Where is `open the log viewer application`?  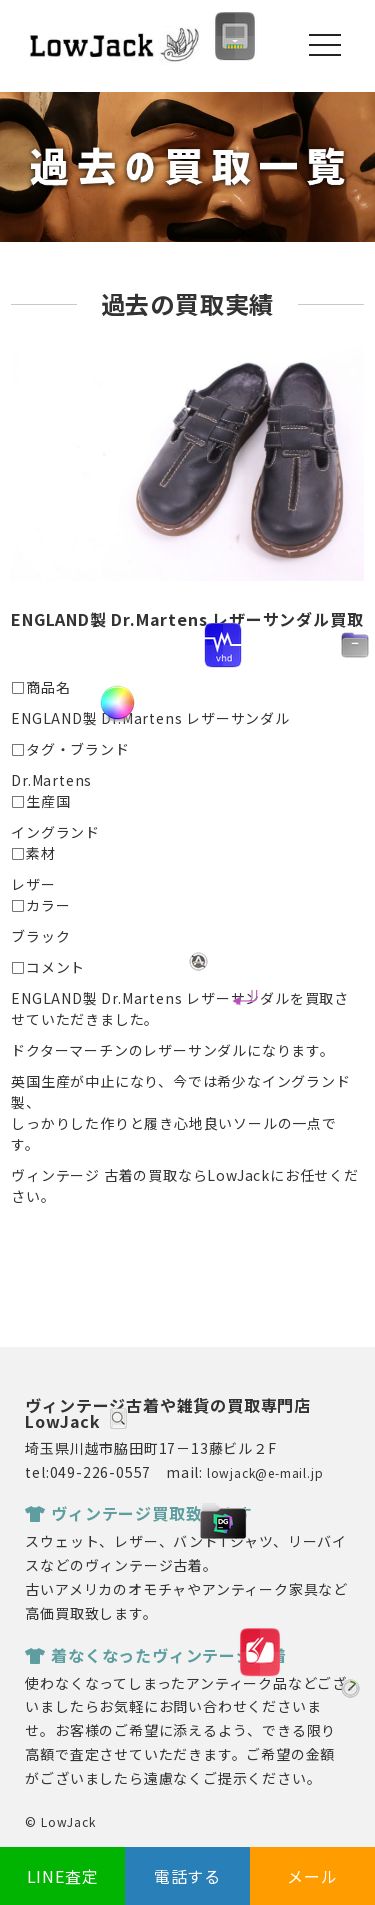 open the log viewer application is located at coordinates (118, 1418).